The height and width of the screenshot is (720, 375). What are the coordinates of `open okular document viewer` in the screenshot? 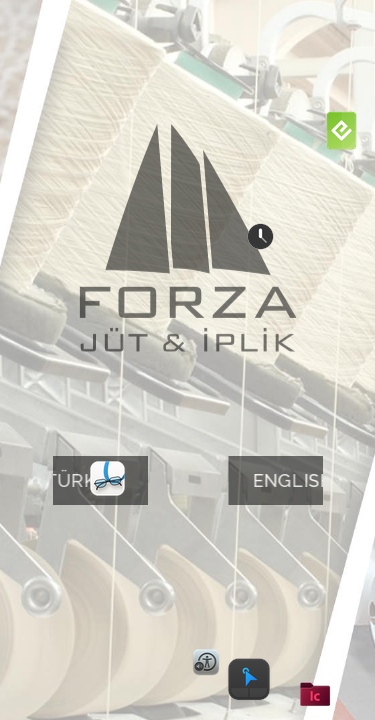 It's located at (107, 478).